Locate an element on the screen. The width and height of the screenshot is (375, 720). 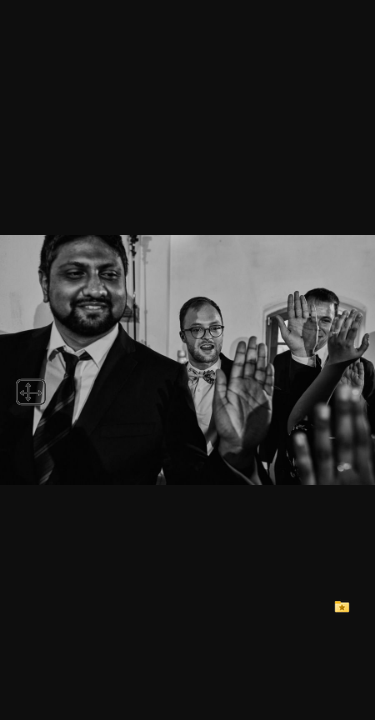
adjust display or screen settings is located at coordinates (31, 392).